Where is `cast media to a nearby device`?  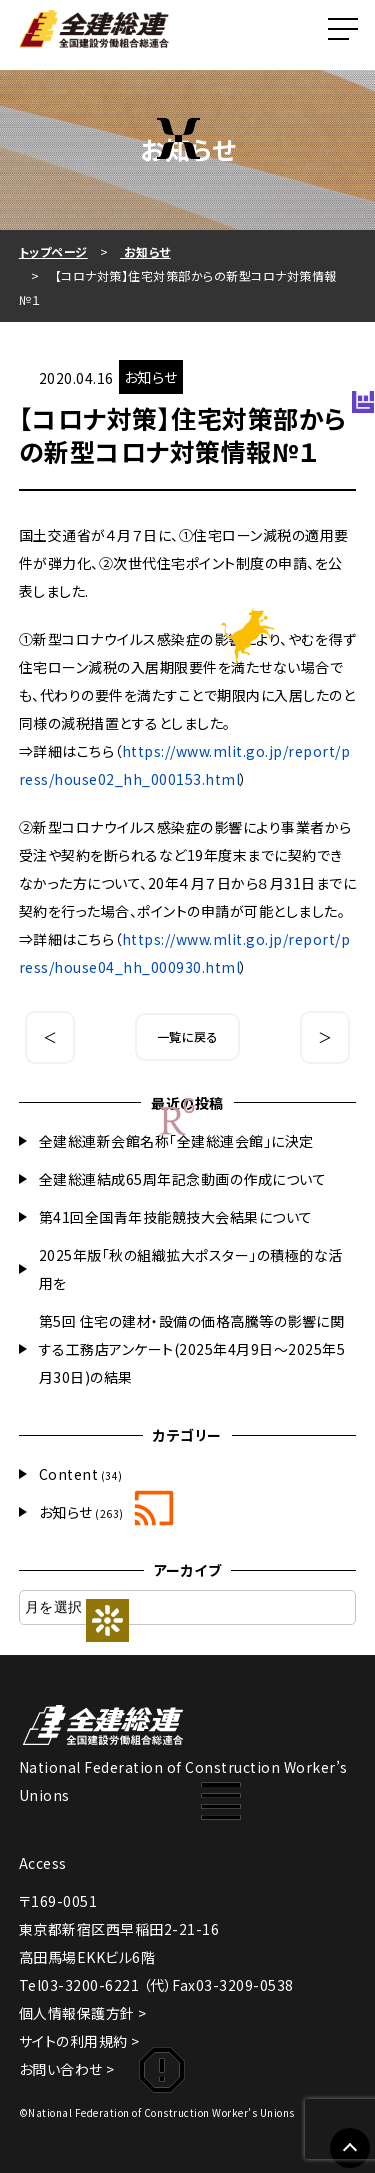
cast media to a nearby device is located at coordinates (154, 1508).